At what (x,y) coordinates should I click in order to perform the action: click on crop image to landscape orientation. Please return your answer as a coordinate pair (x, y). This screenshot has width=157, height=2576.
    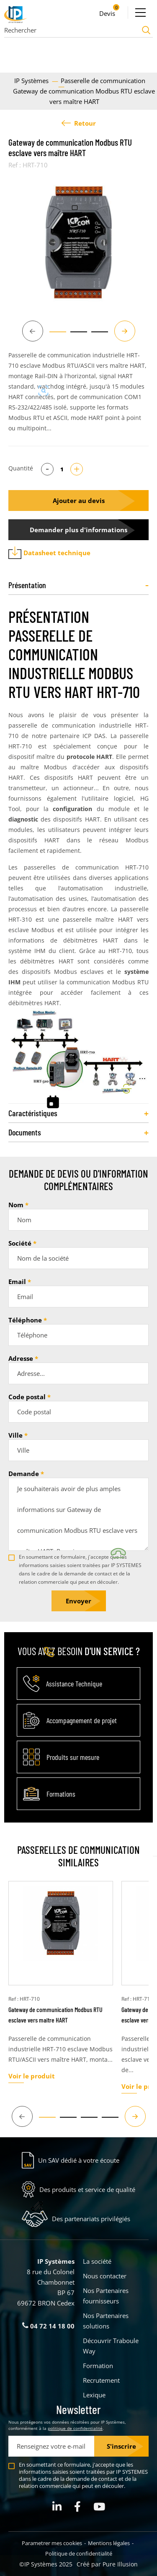
    Looking at the image, I should click on (75, 207).